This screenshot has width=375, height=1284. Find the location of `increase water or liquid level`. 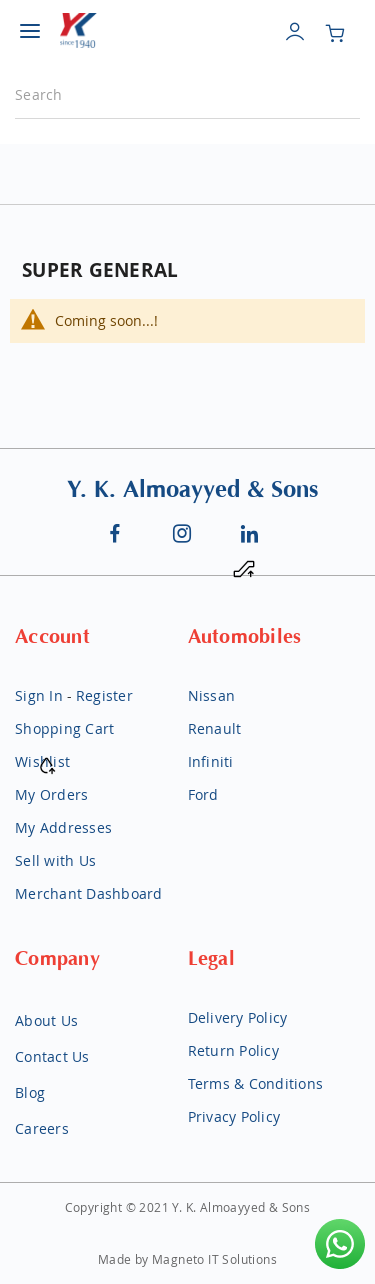

increase water or liquid level is located at coordinates (46, 765).